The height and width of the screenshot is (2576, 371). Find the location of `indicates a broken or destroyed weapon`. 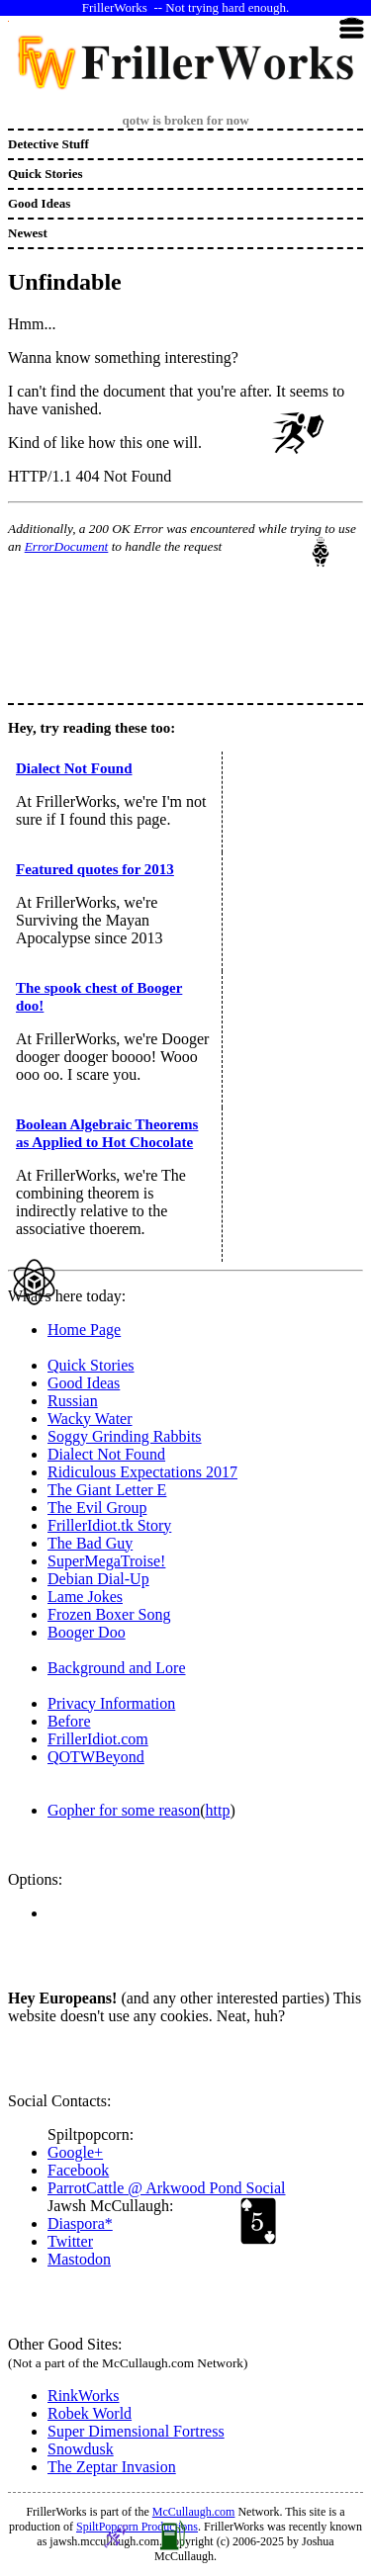

indicates a broken or destroyed weapon is located at coordinates (116, 2536).